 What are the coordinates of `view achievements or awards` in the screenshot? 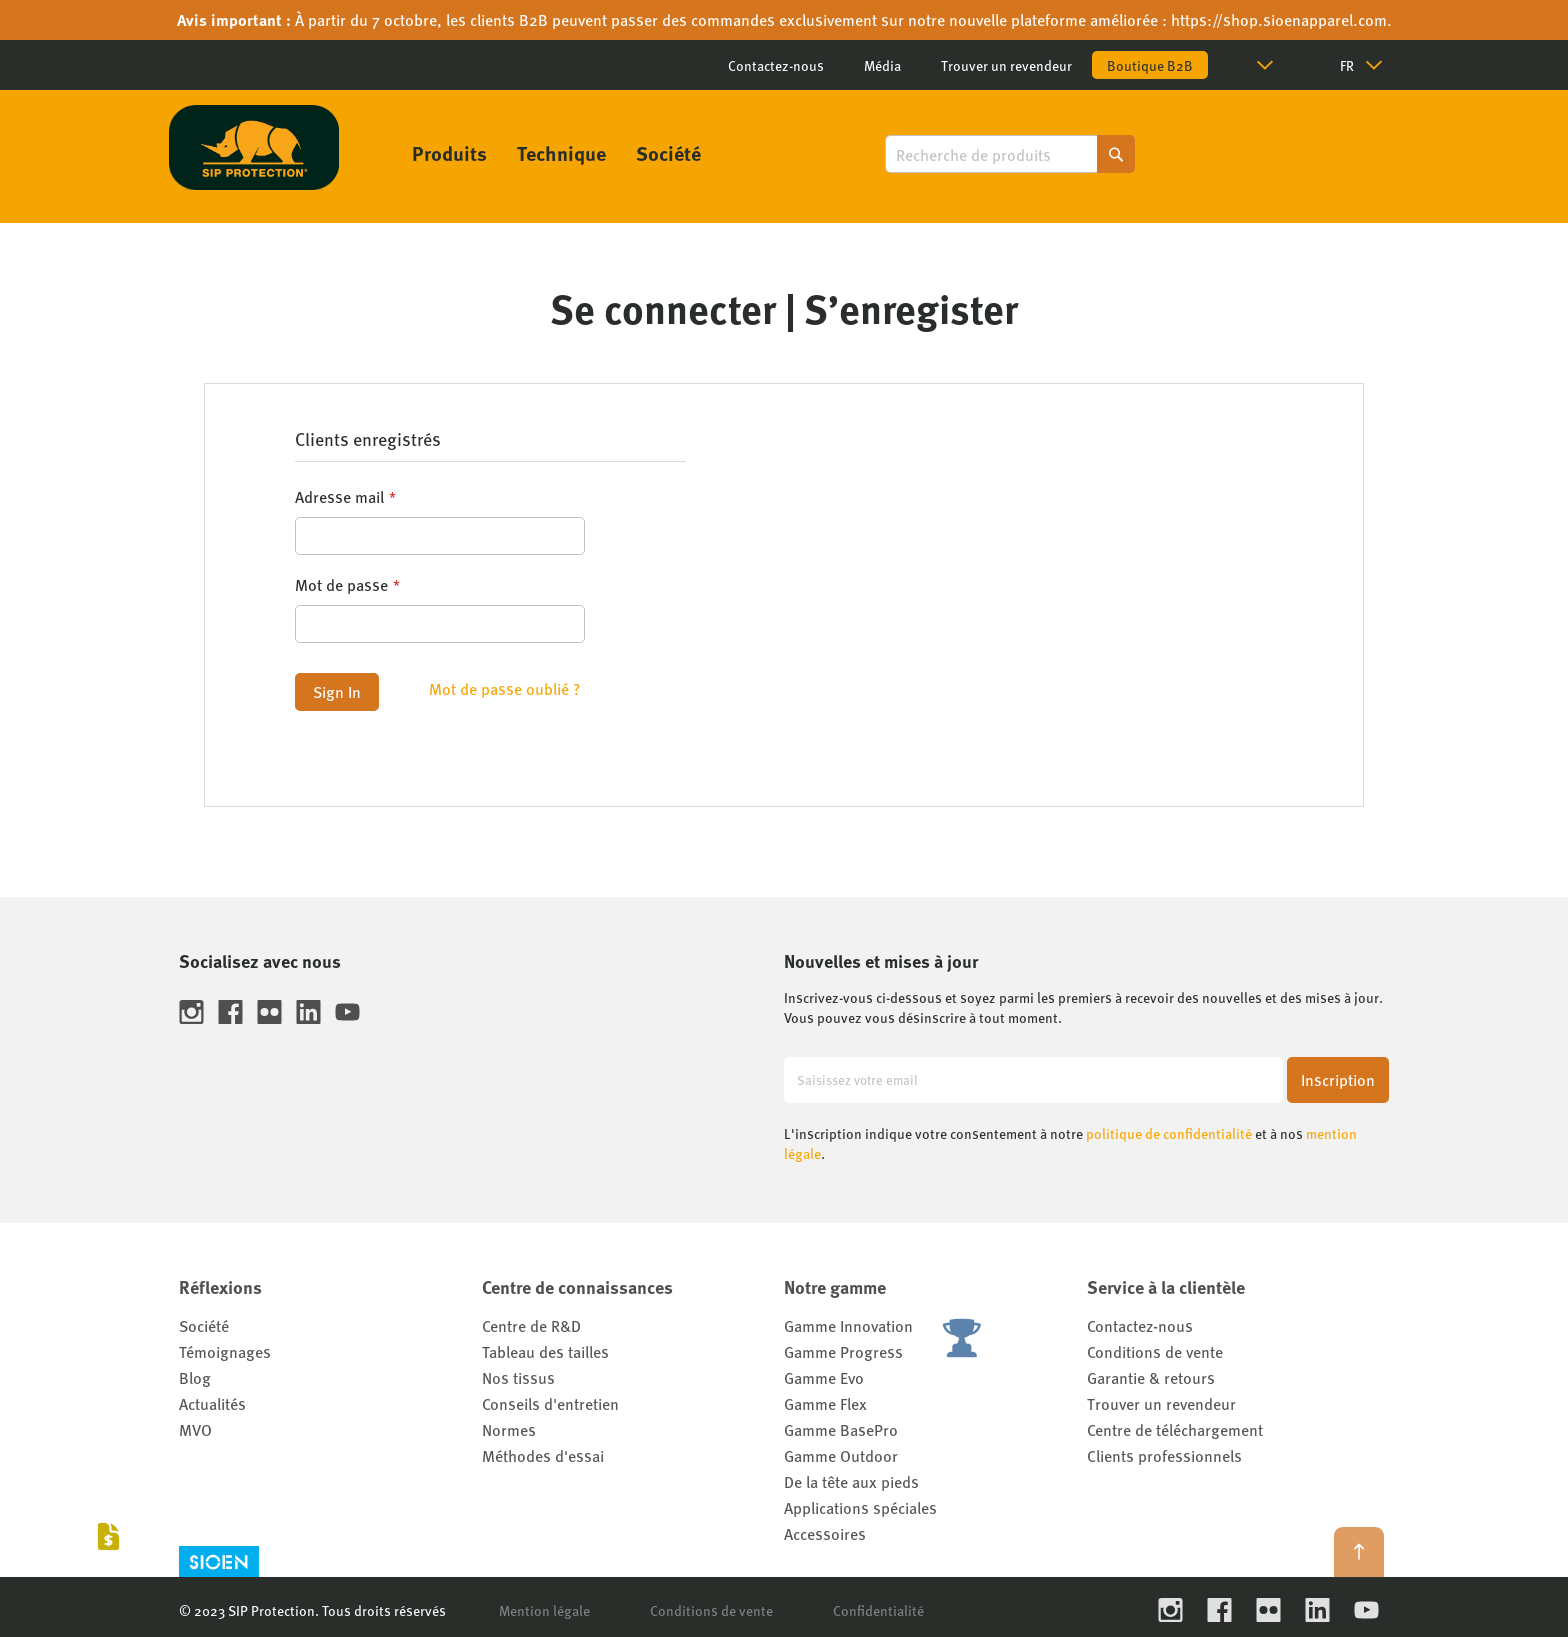 It's located at (962, 1338).